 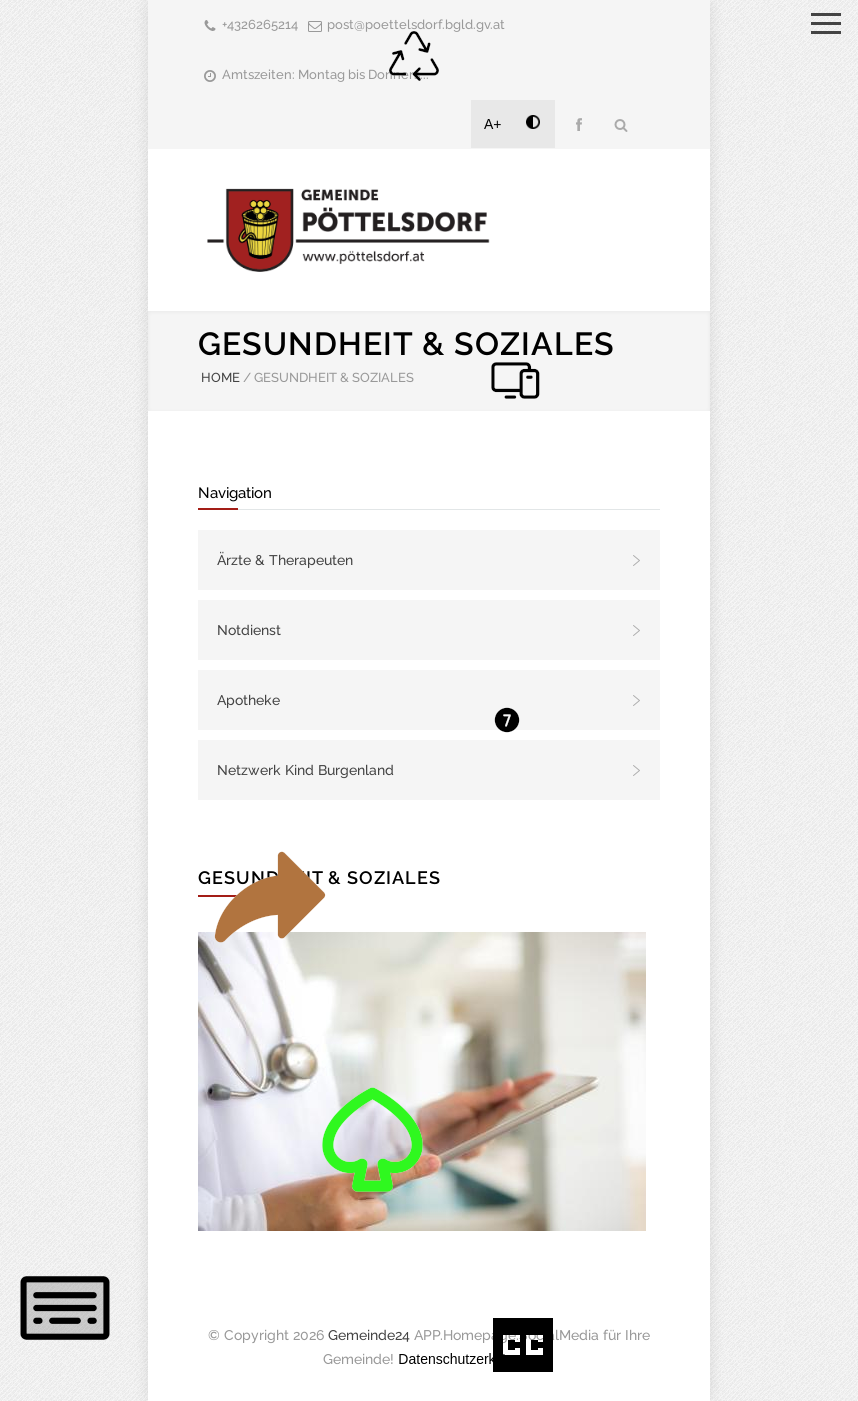 I want to click on enable closed captions for video content, so click(x=523, y=1345).